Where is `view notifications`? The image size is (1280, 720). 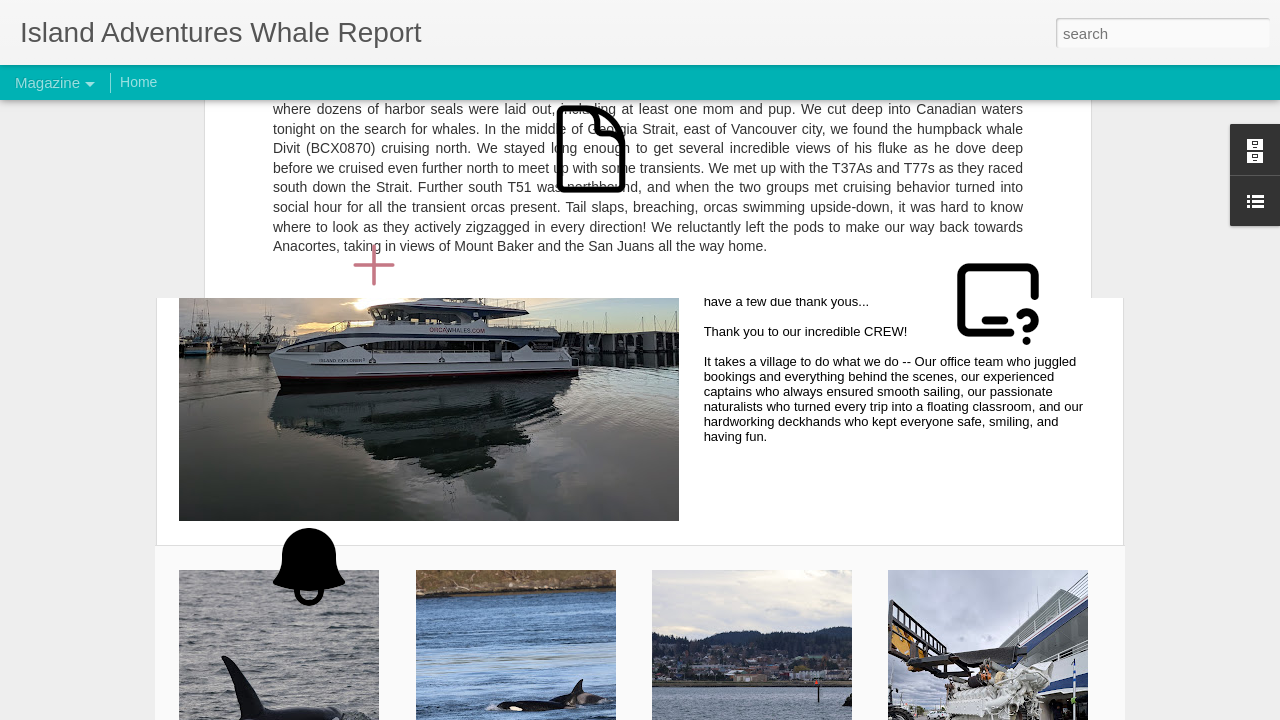
view notifications is located at coordinates (309, 567).